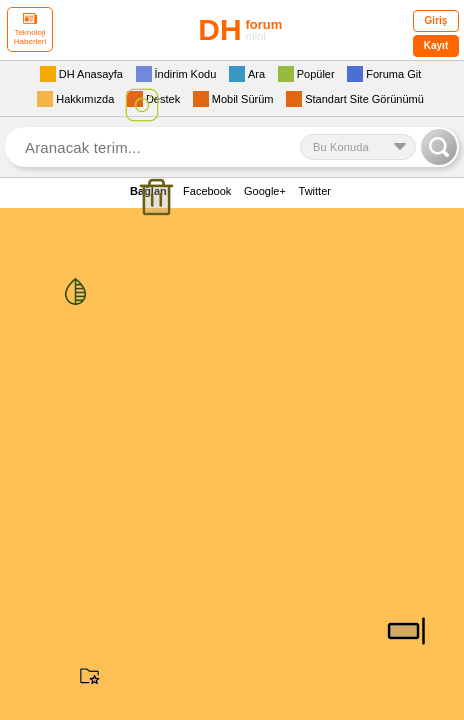  Describe the element at coordinates (75, 292) in the screenshot. I see `adjust opacity or transparency level` at that location.